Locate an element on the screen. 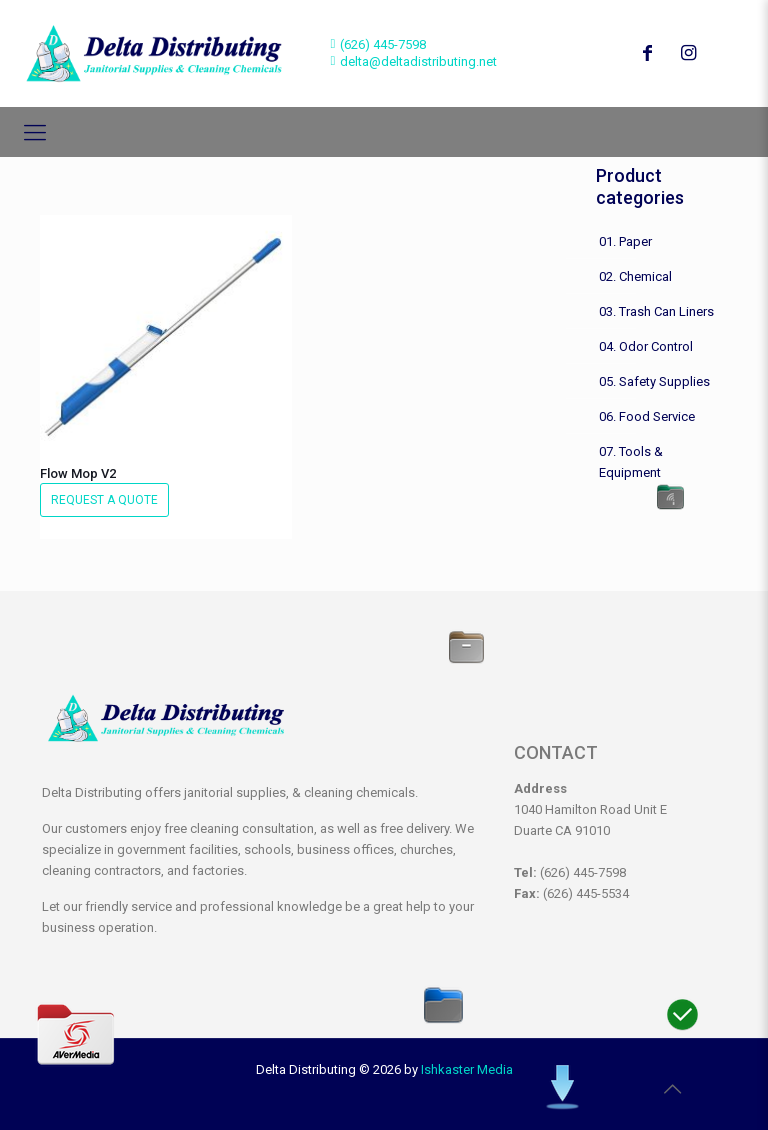  indicates dropbox file is fully synced is located at coordinates (682, 1014).